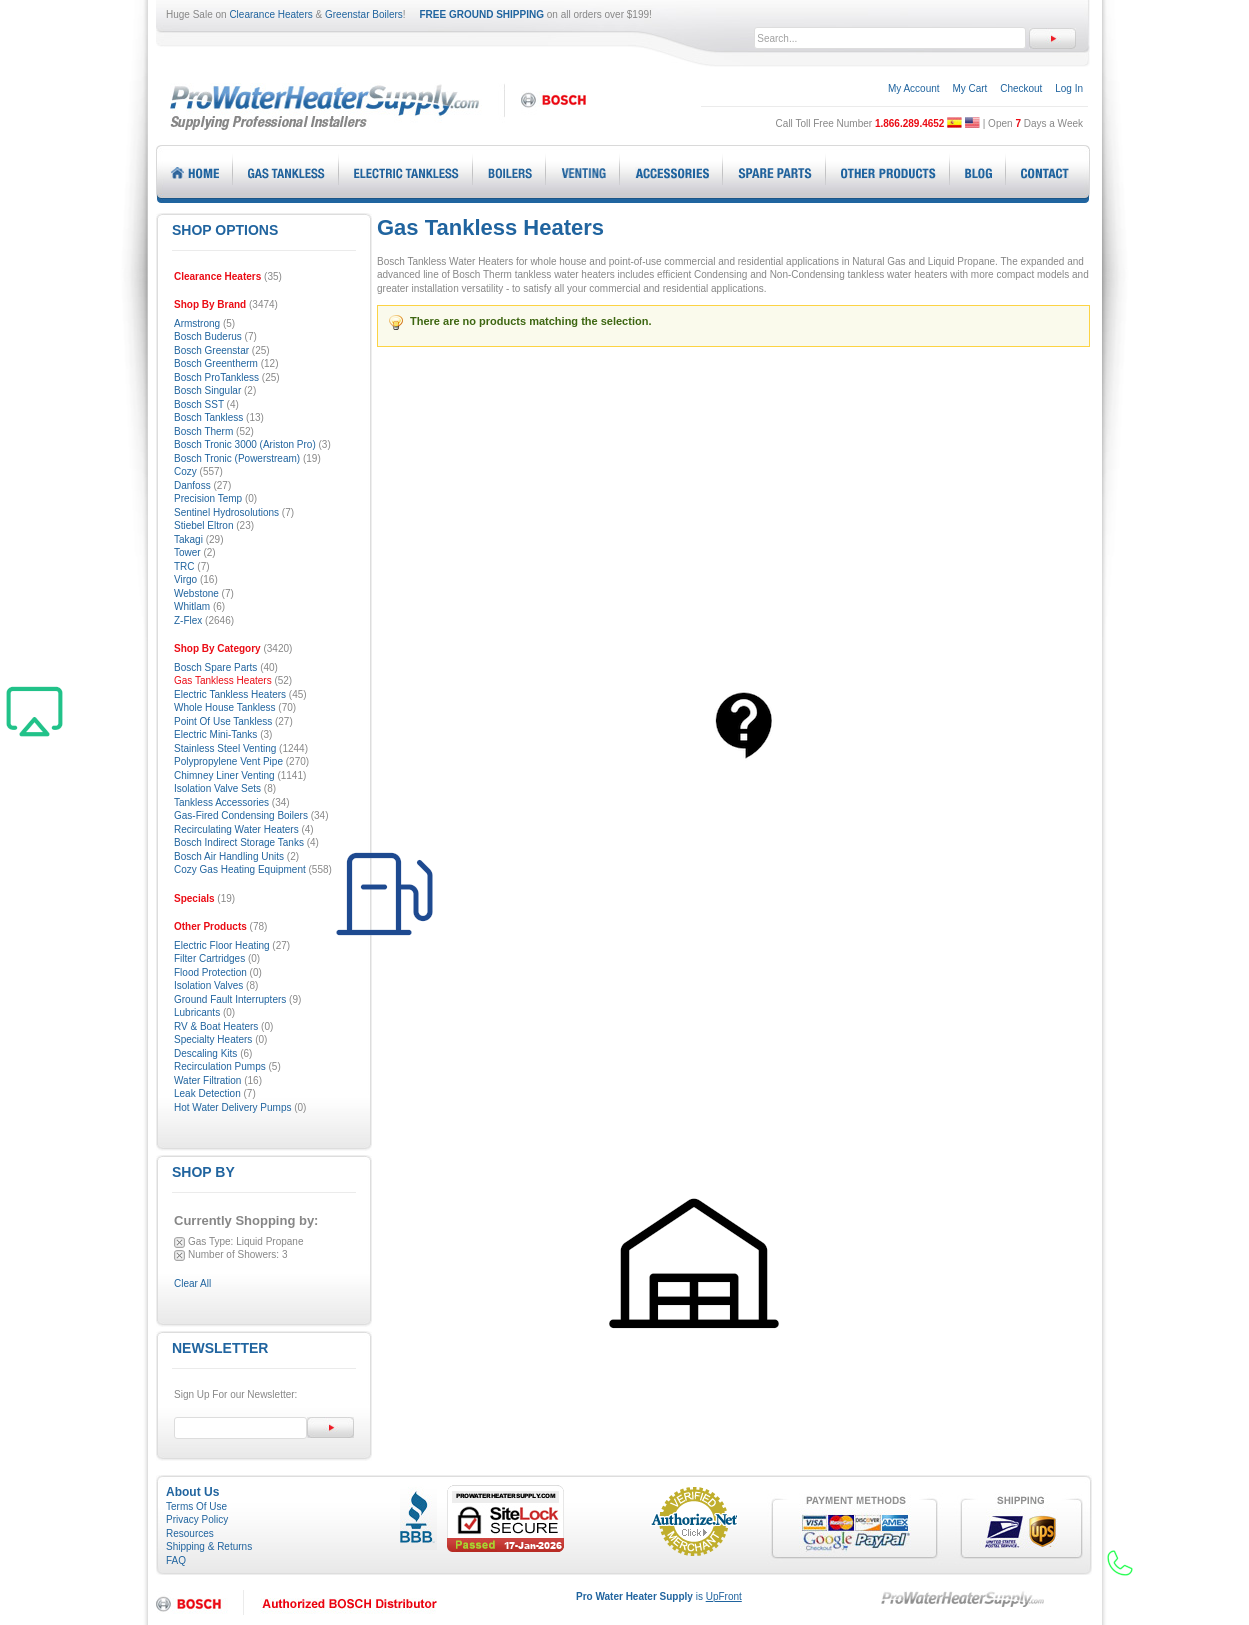  Describe the element at coordinates (1119, 1563) in the screenshot. I see `make a phone call` at that location.